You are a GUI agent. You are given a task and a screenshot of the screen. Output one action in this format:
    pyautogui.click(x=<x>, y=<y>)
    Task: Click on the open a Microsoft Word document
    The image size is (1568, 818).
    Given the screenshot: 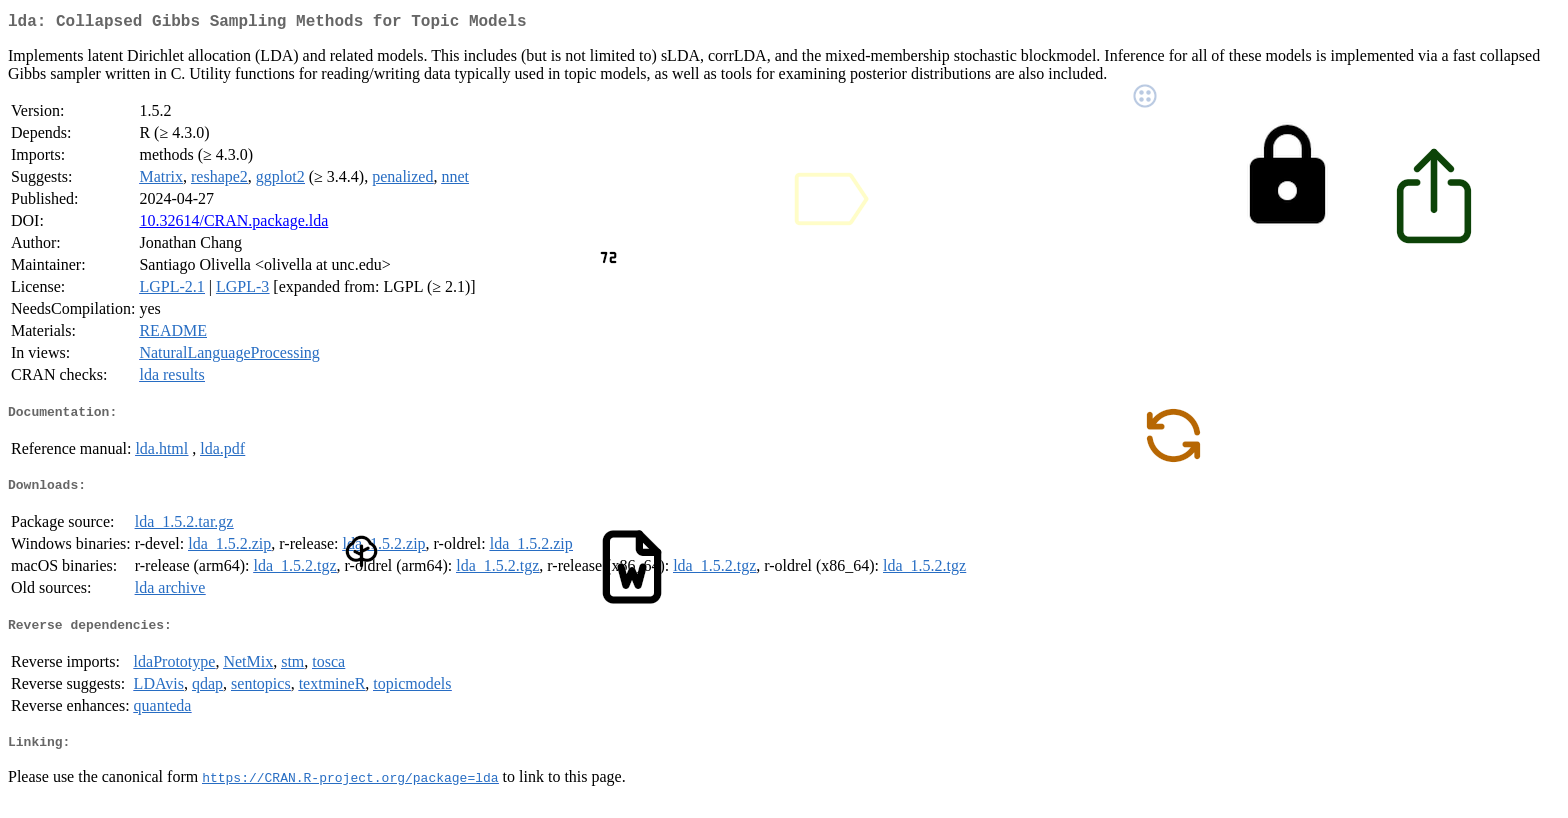 What is the action you would take?
    pyautogui.click(x=632, y=567)
    